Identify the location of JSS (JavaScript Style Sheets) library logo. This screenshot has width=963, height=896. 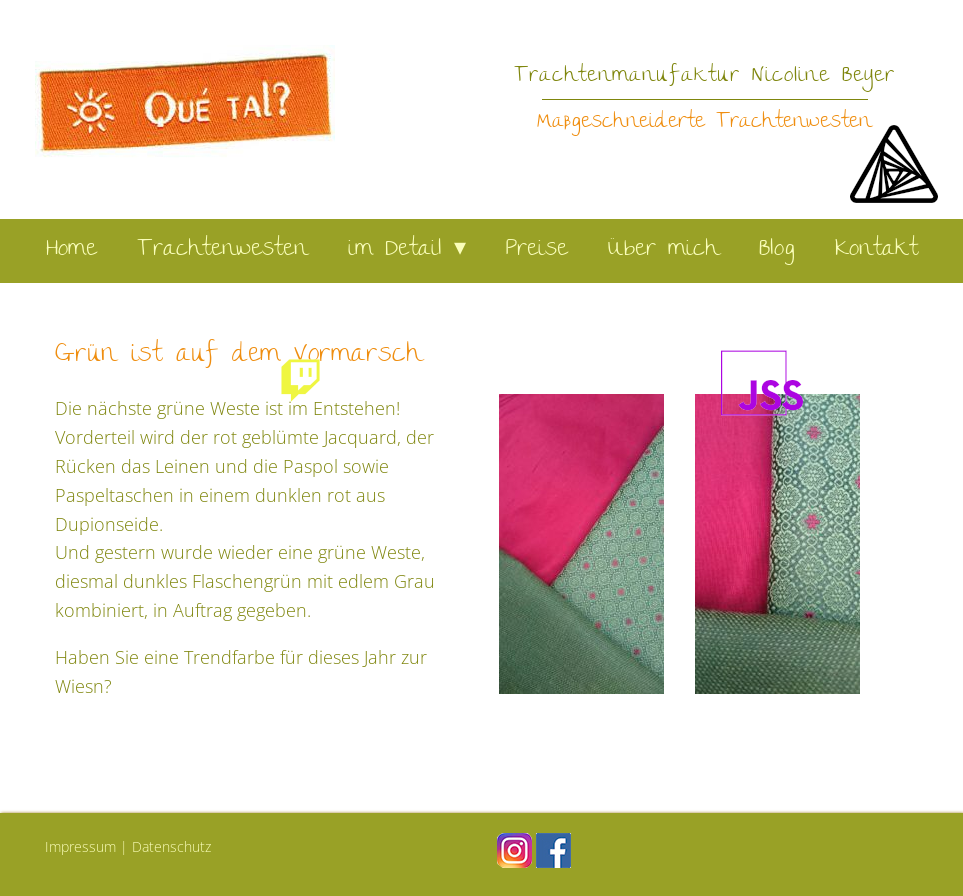
(762, 383).